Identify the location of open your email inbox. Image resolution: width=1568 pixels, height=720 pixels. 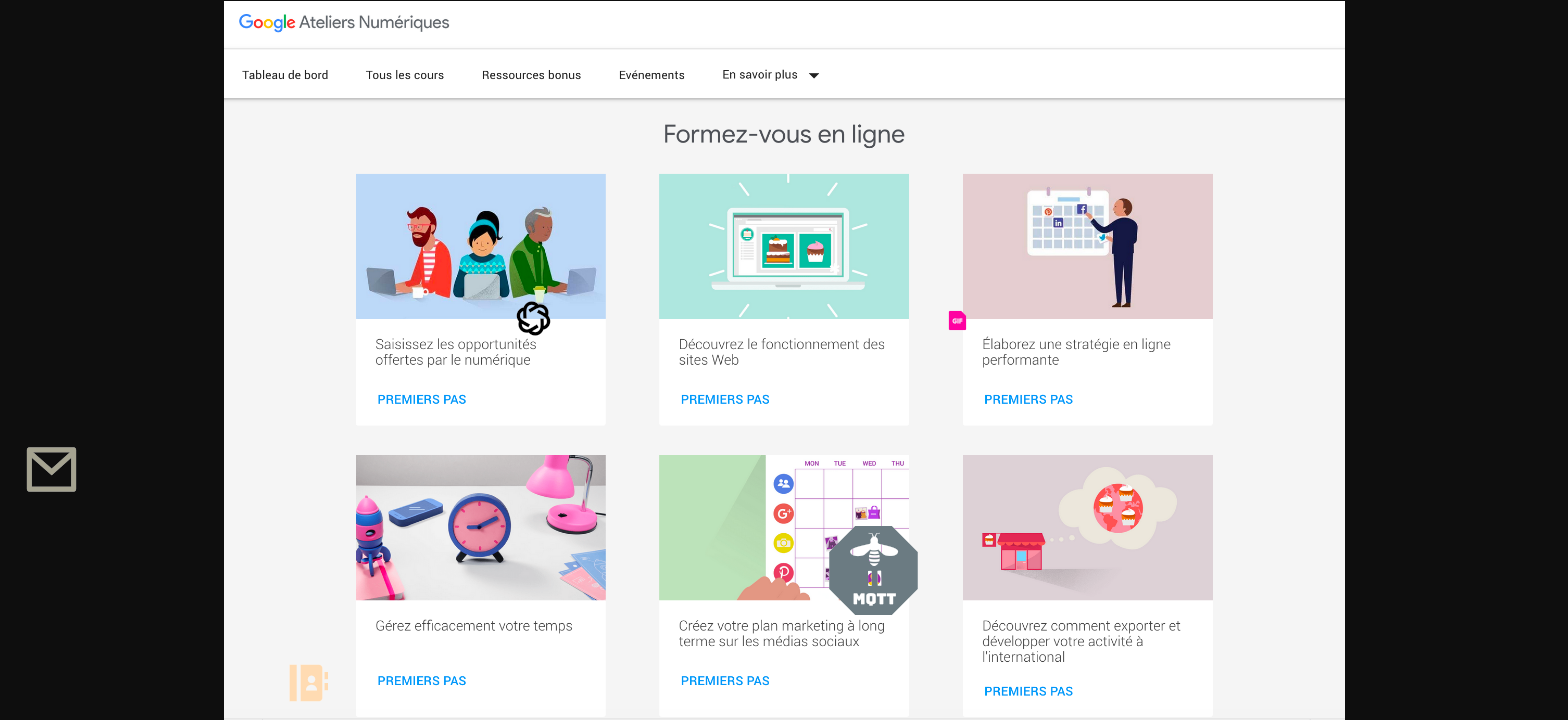
(51, 469).